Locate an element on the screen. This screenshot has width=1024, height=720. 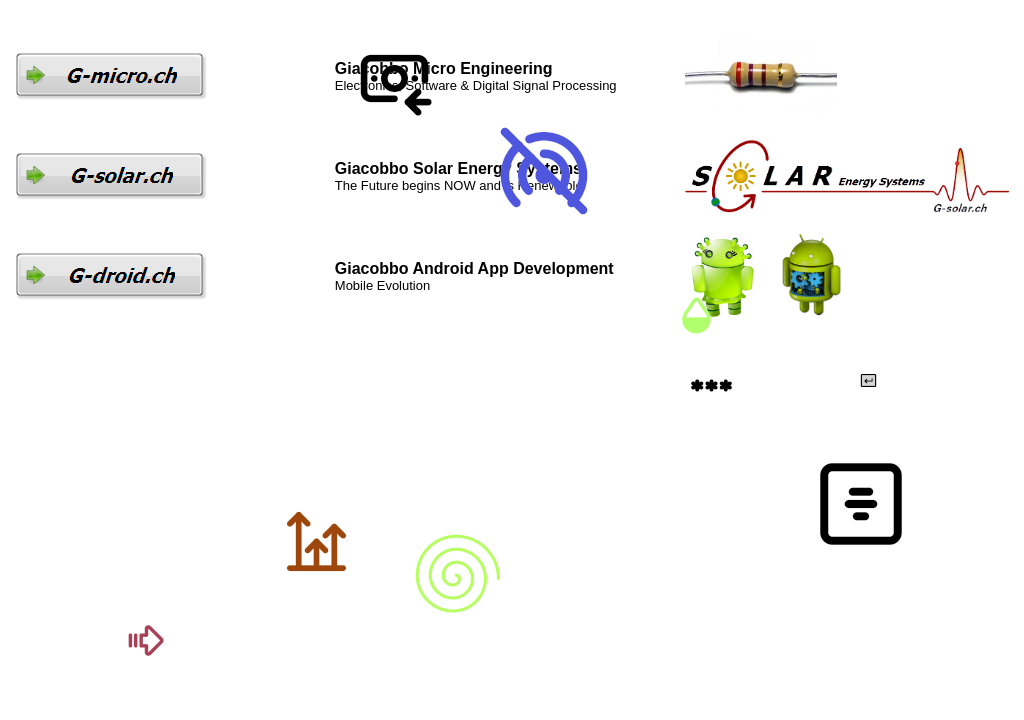
skip forward or advance to next item is located at coordinates (146, 640).